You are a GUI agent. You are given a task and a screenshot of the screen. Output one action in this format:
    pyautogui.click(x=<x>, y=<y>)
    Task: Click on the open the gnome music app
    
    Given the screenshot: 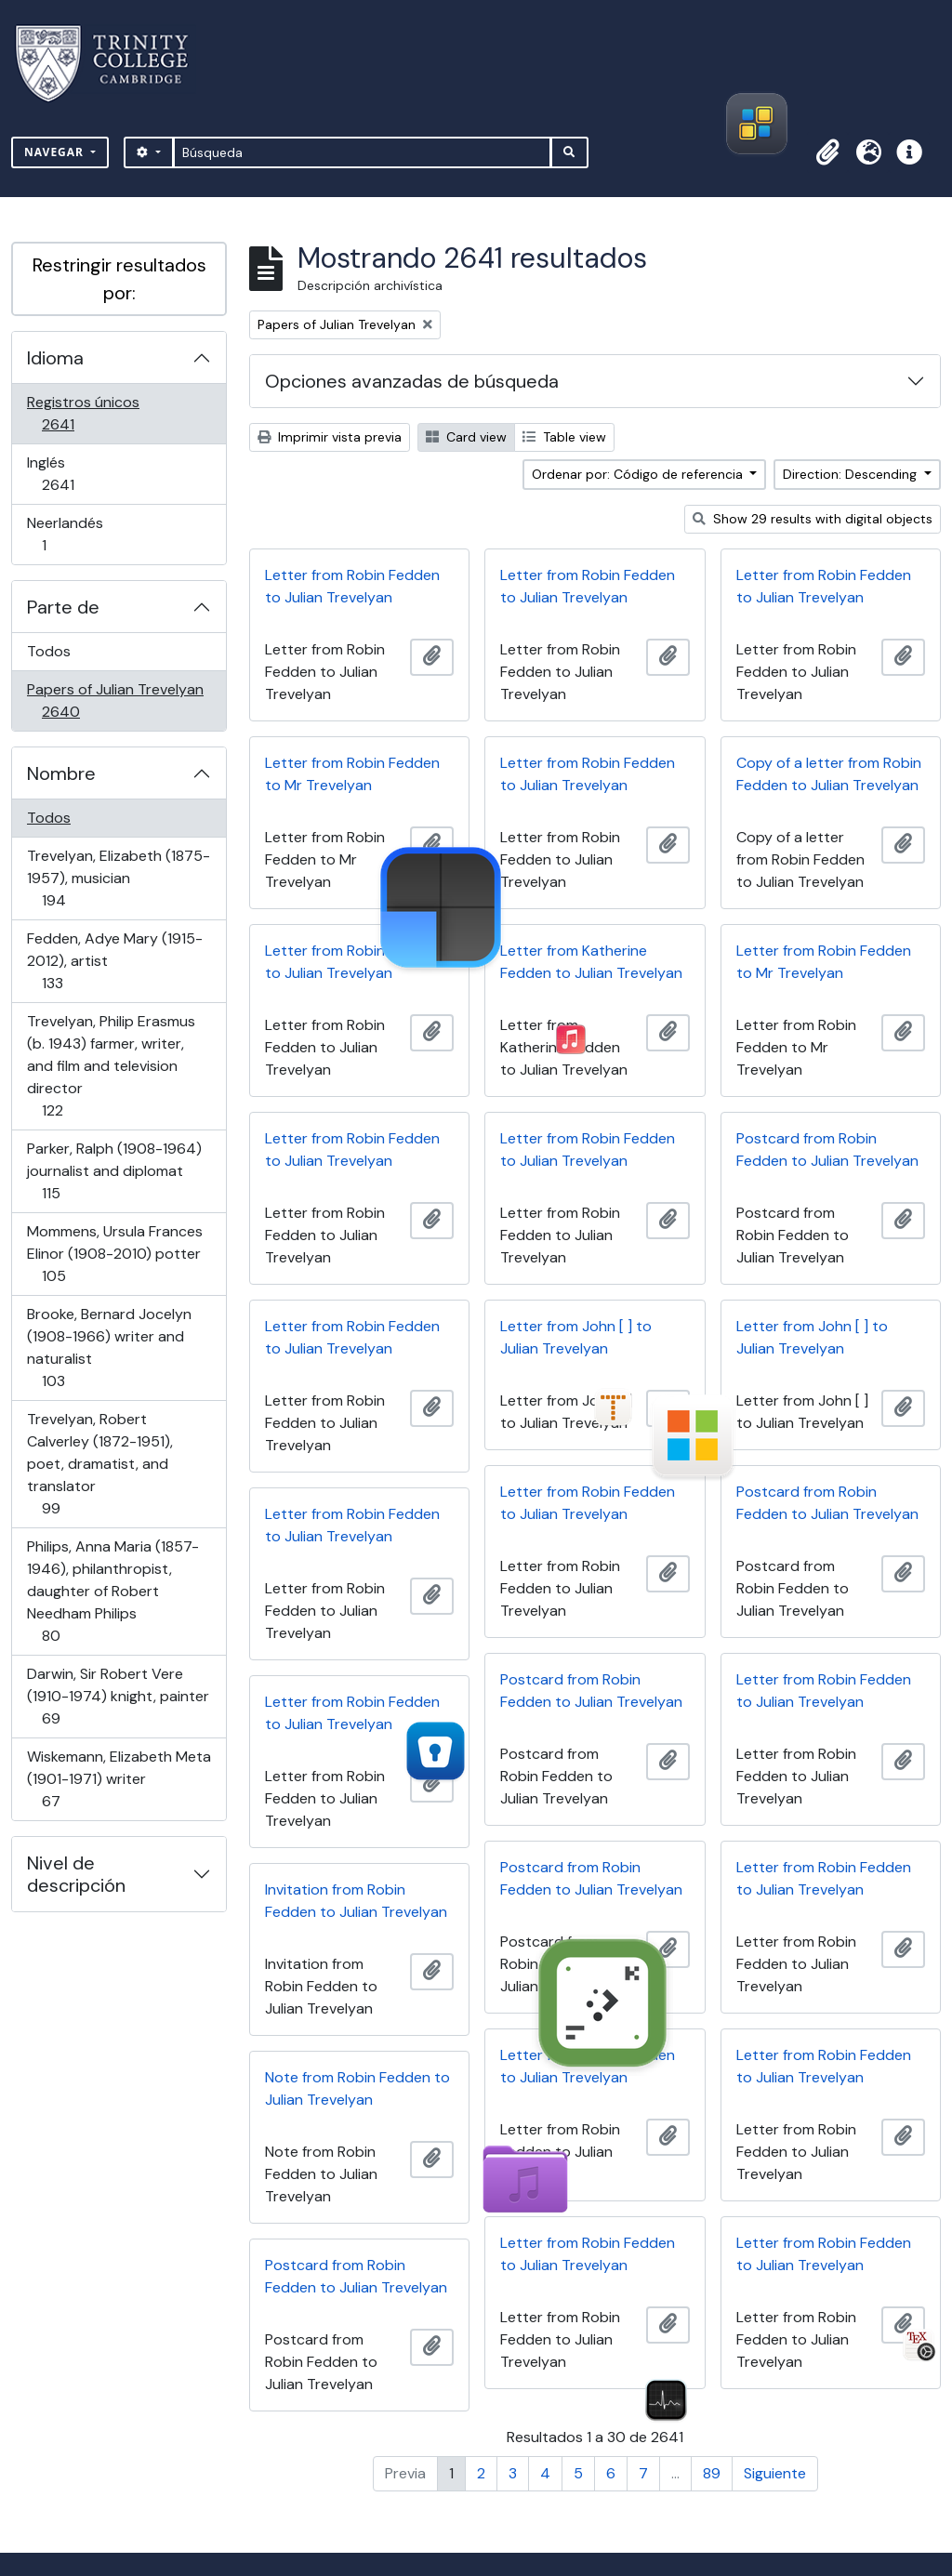 What is the action you would take?
    pyautogui.click(x=571, y=1039)
    